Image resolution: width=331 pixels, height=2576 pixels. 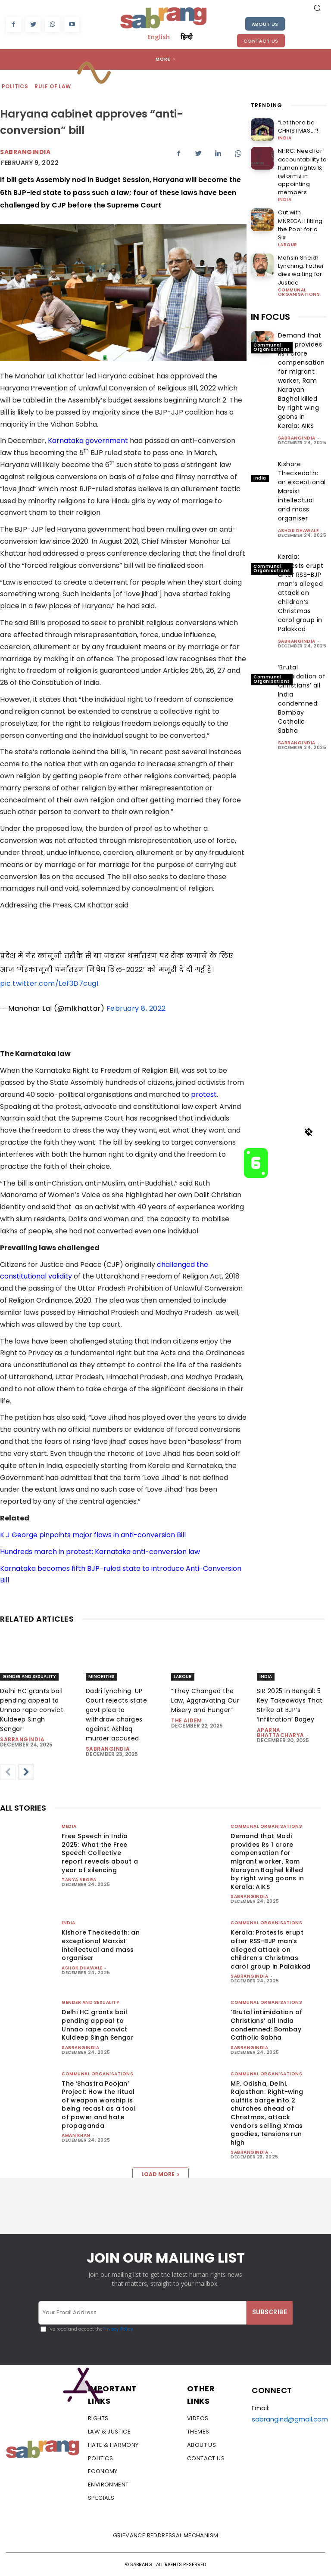 What do you see at coordinates (94, 73) in the screenshot?
I see `audio or sound wave visualization` at bounding box center [94, 73].